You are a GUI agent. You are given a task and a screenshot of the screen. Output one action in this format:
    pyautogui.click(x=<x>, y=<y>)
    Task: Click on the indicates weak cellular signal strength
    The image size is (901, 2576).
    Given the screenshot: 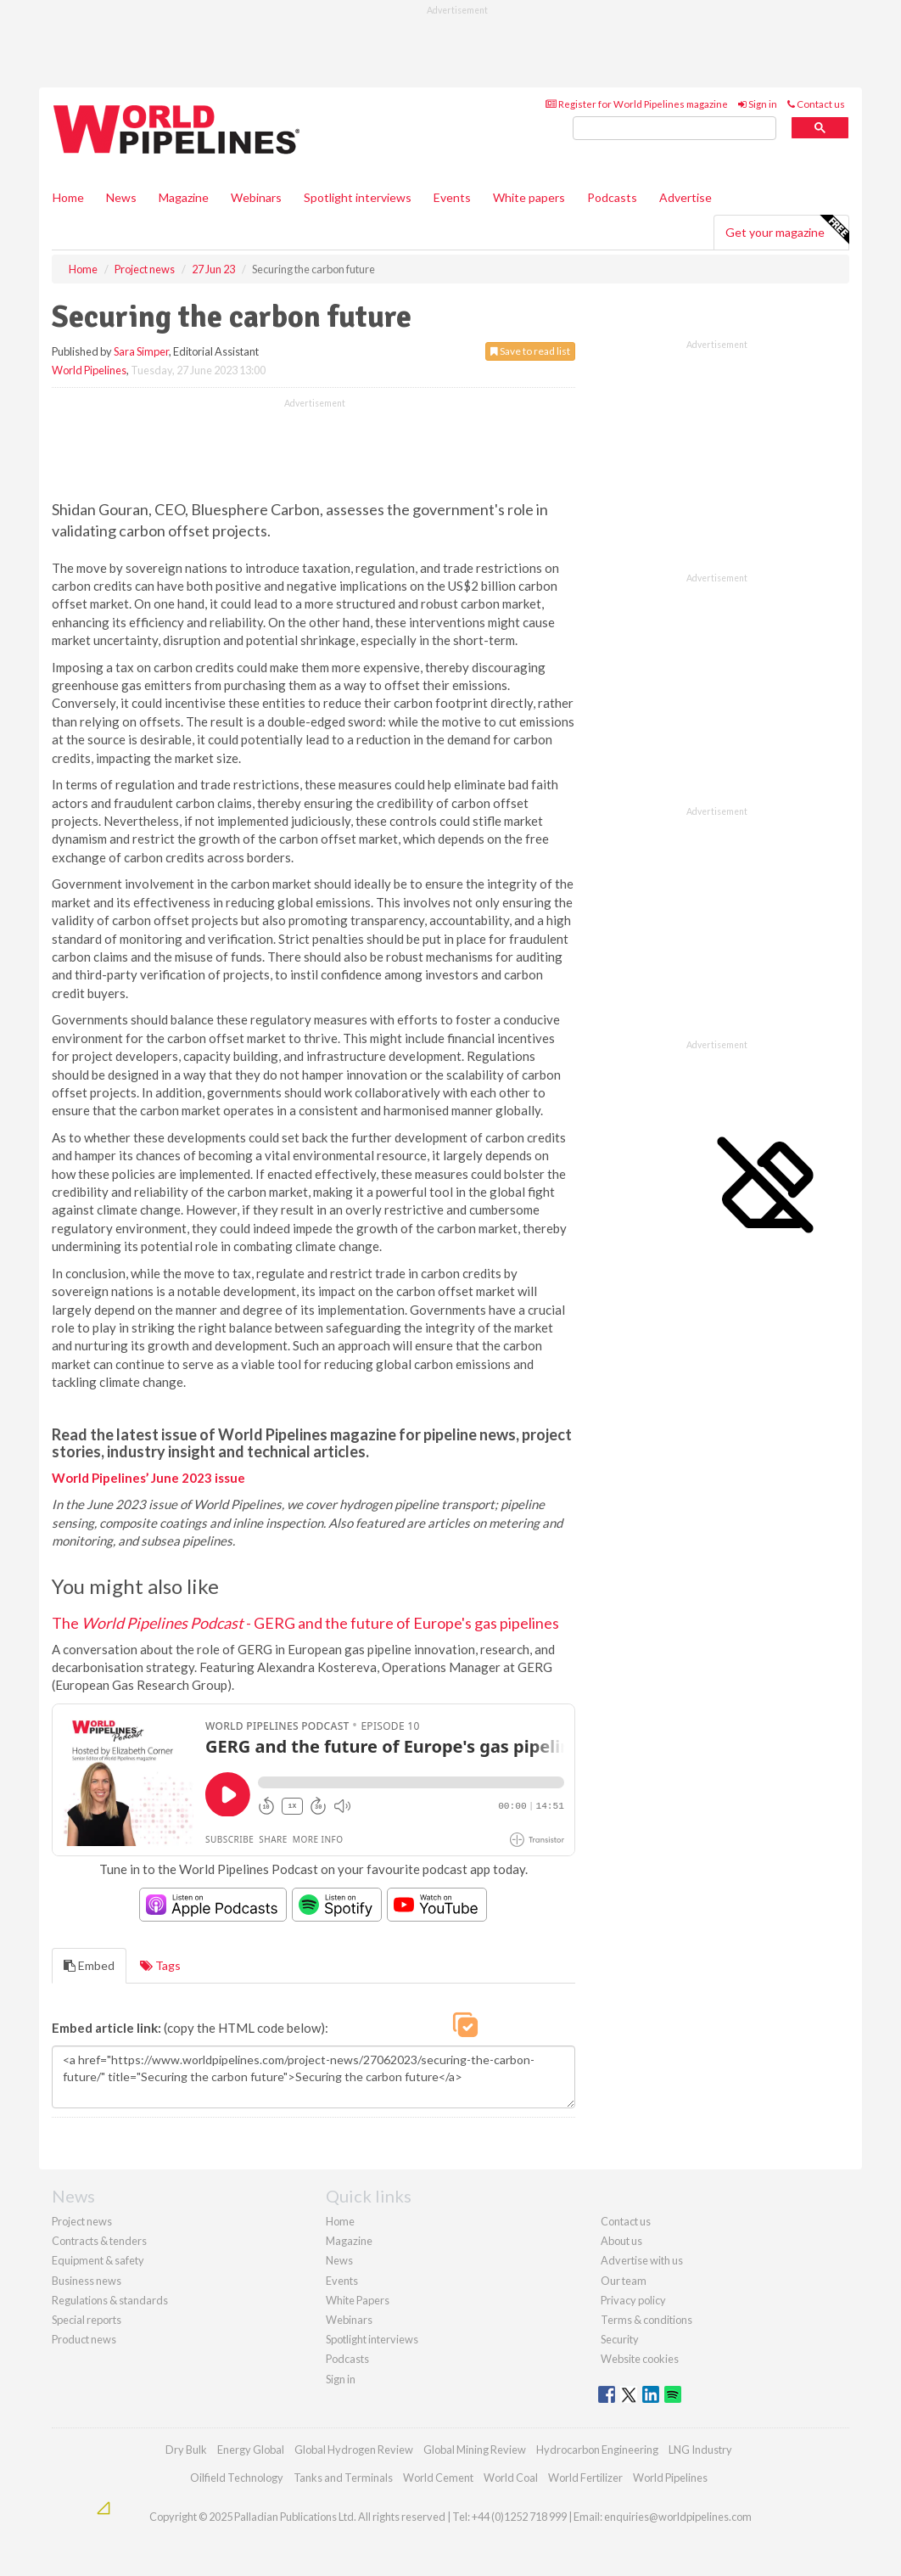 What is the action you would take?
    pyautogui.click(x=104, y=2508)
    